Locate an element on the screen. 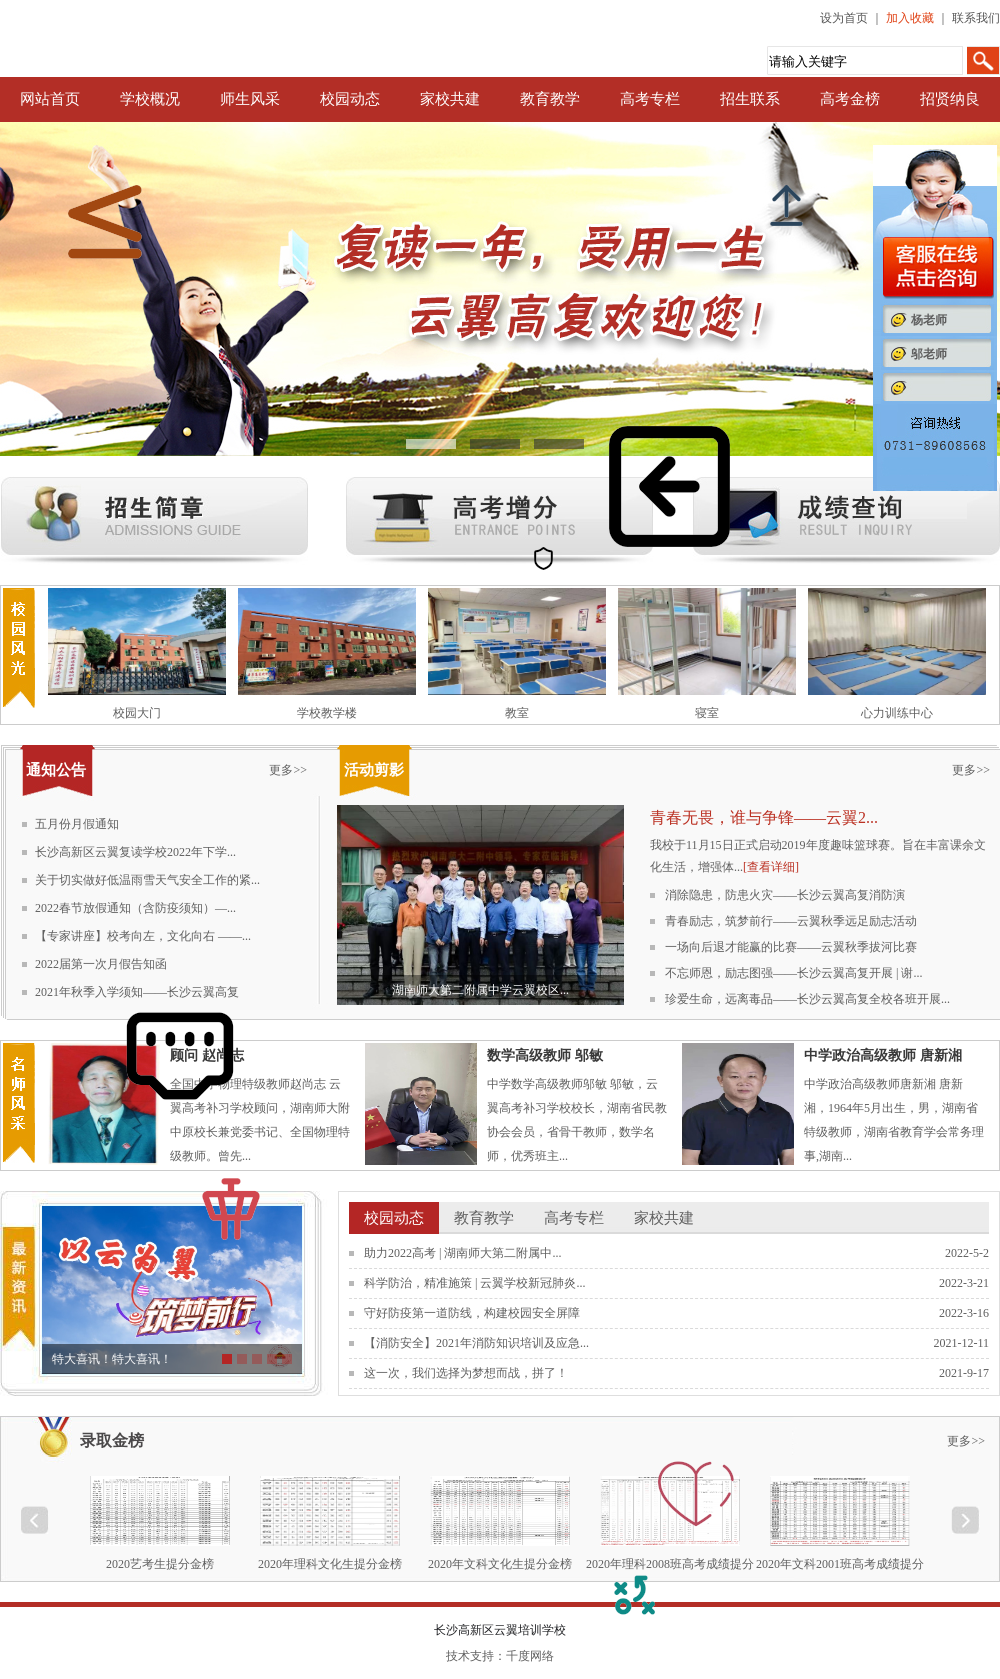  access air traffic control features is located at coordinates (231, 1209).